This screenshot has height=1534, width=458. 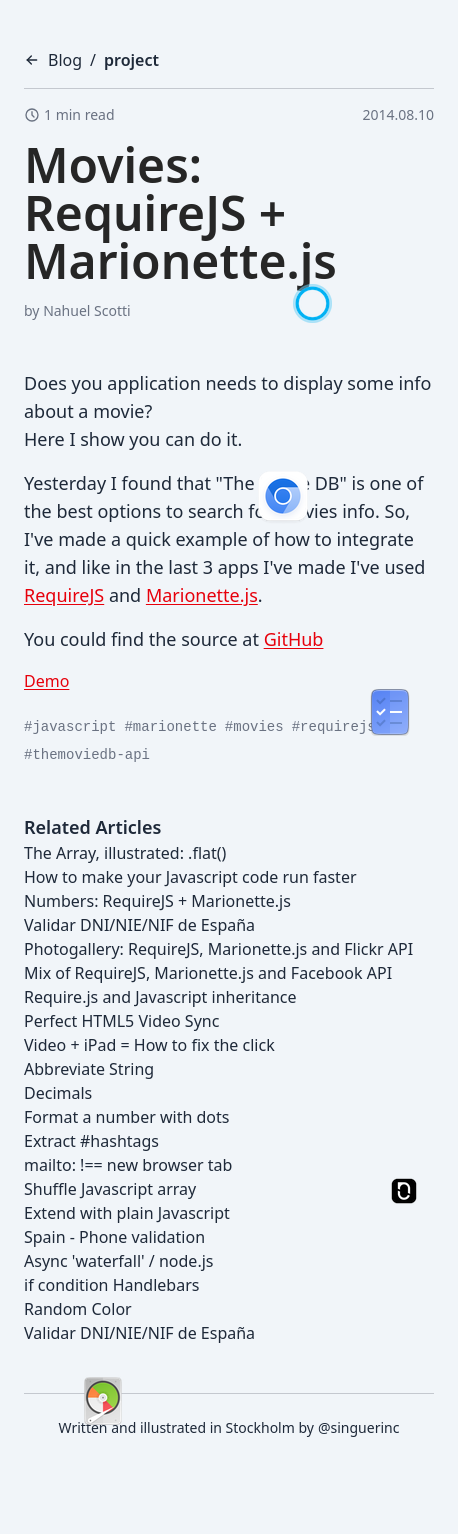 I want to click on open gparted disk partition manager, so click(x=103, y=1401).